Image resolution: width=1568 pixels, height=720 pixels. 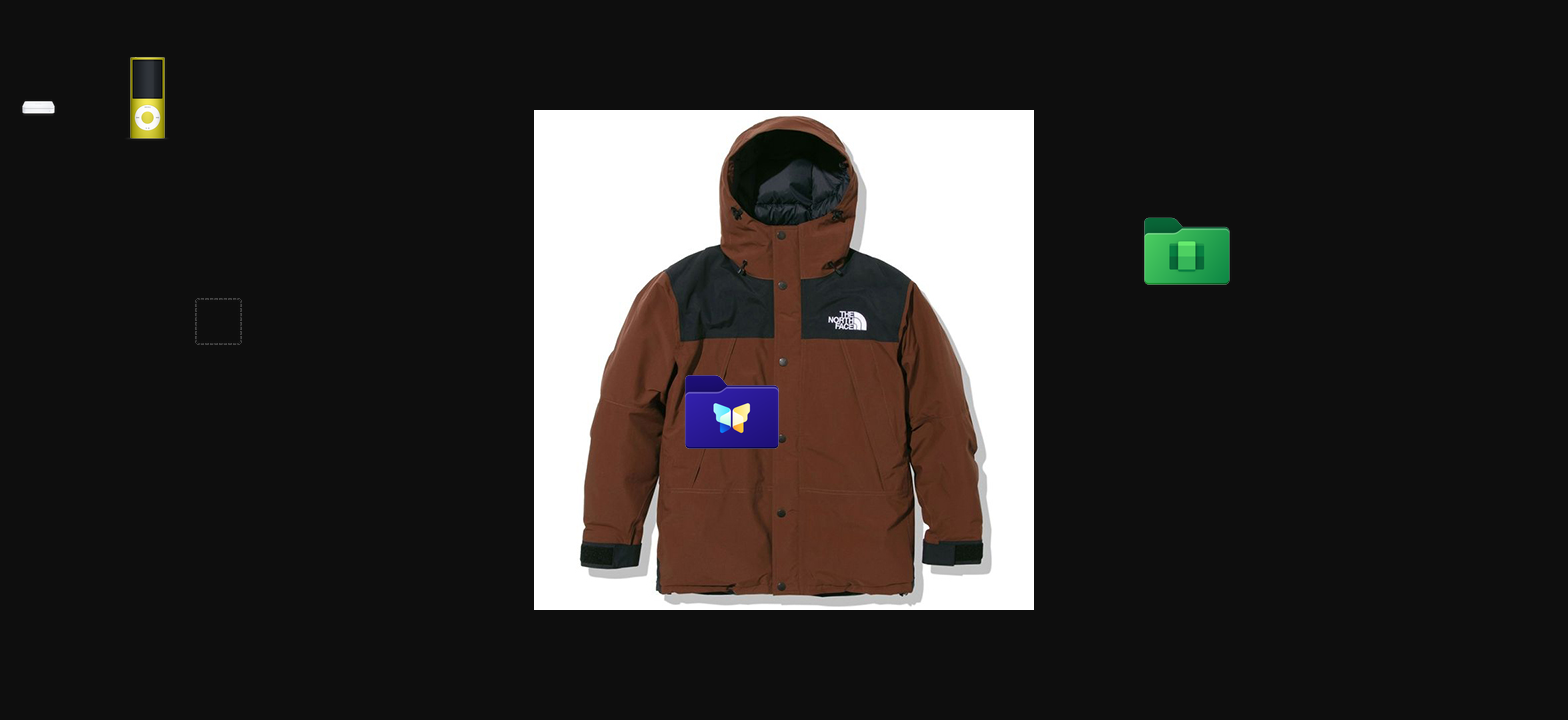 What do you see at coordinates (147, 99) in the screenshot?
I see `iPod nano device in yellow` at bounding box center [147, 99].